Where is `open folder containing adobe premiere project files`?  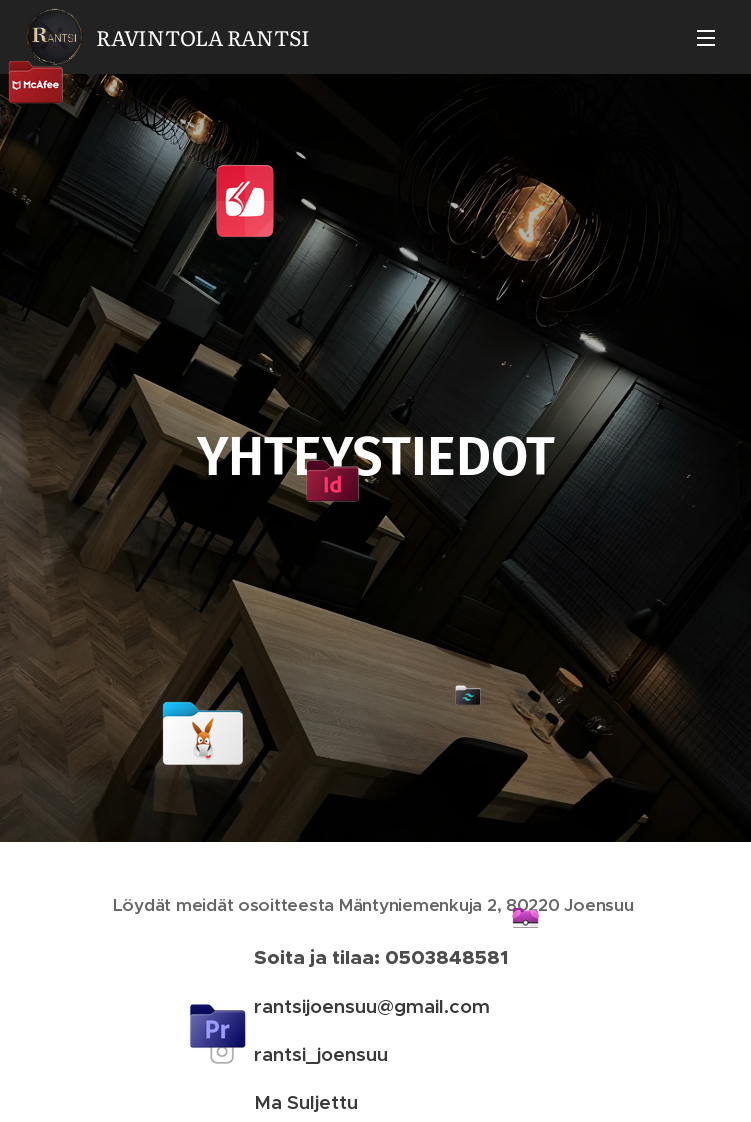 open folder containing adobe premiere project files is located at coordinates (217, 1027).